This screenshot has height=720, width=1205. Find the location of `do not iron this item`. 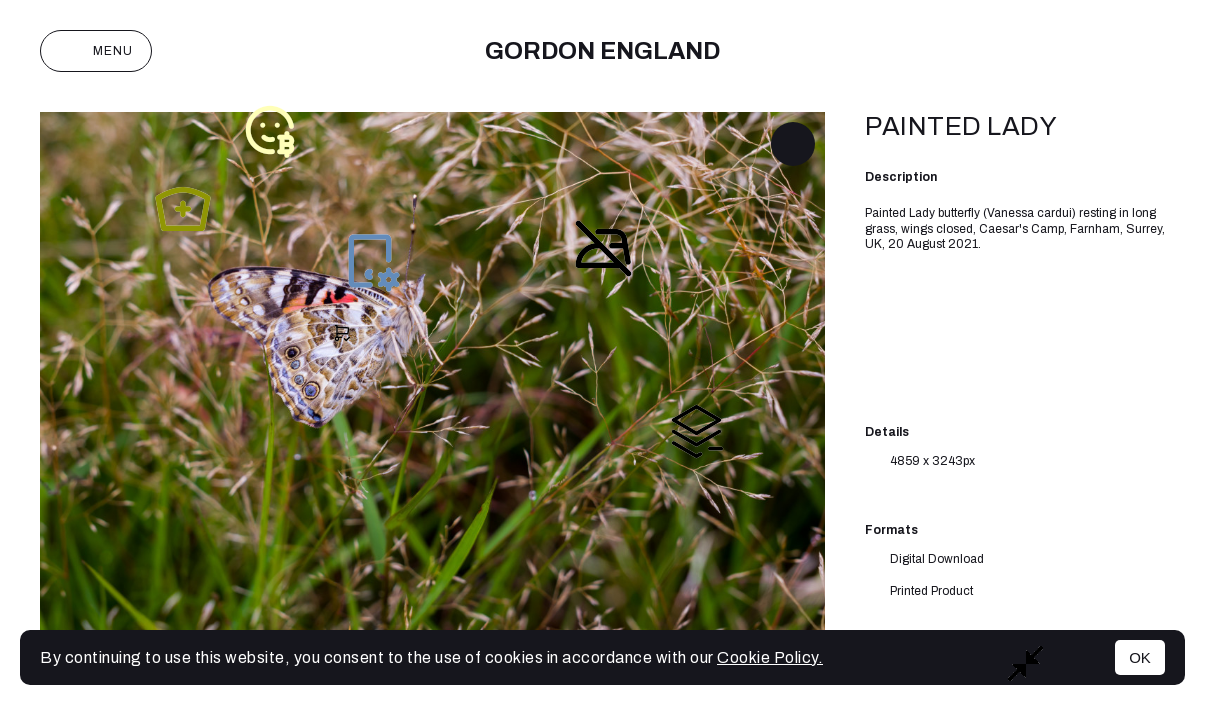

do not iron this item is located at coordinates (603, 248).